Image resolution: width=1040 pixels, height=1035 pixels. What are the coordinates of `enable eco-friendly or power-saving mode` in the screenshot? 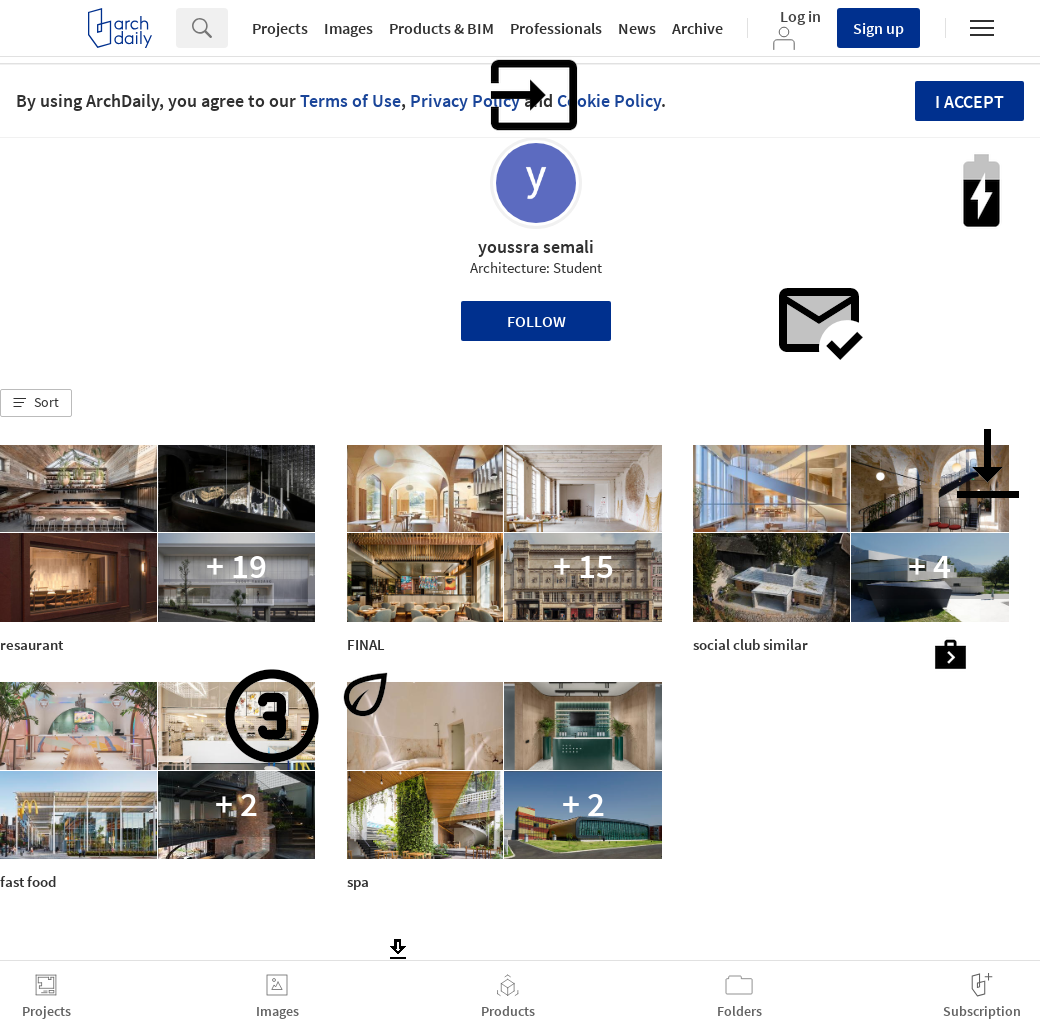 It's located at (365, 694).